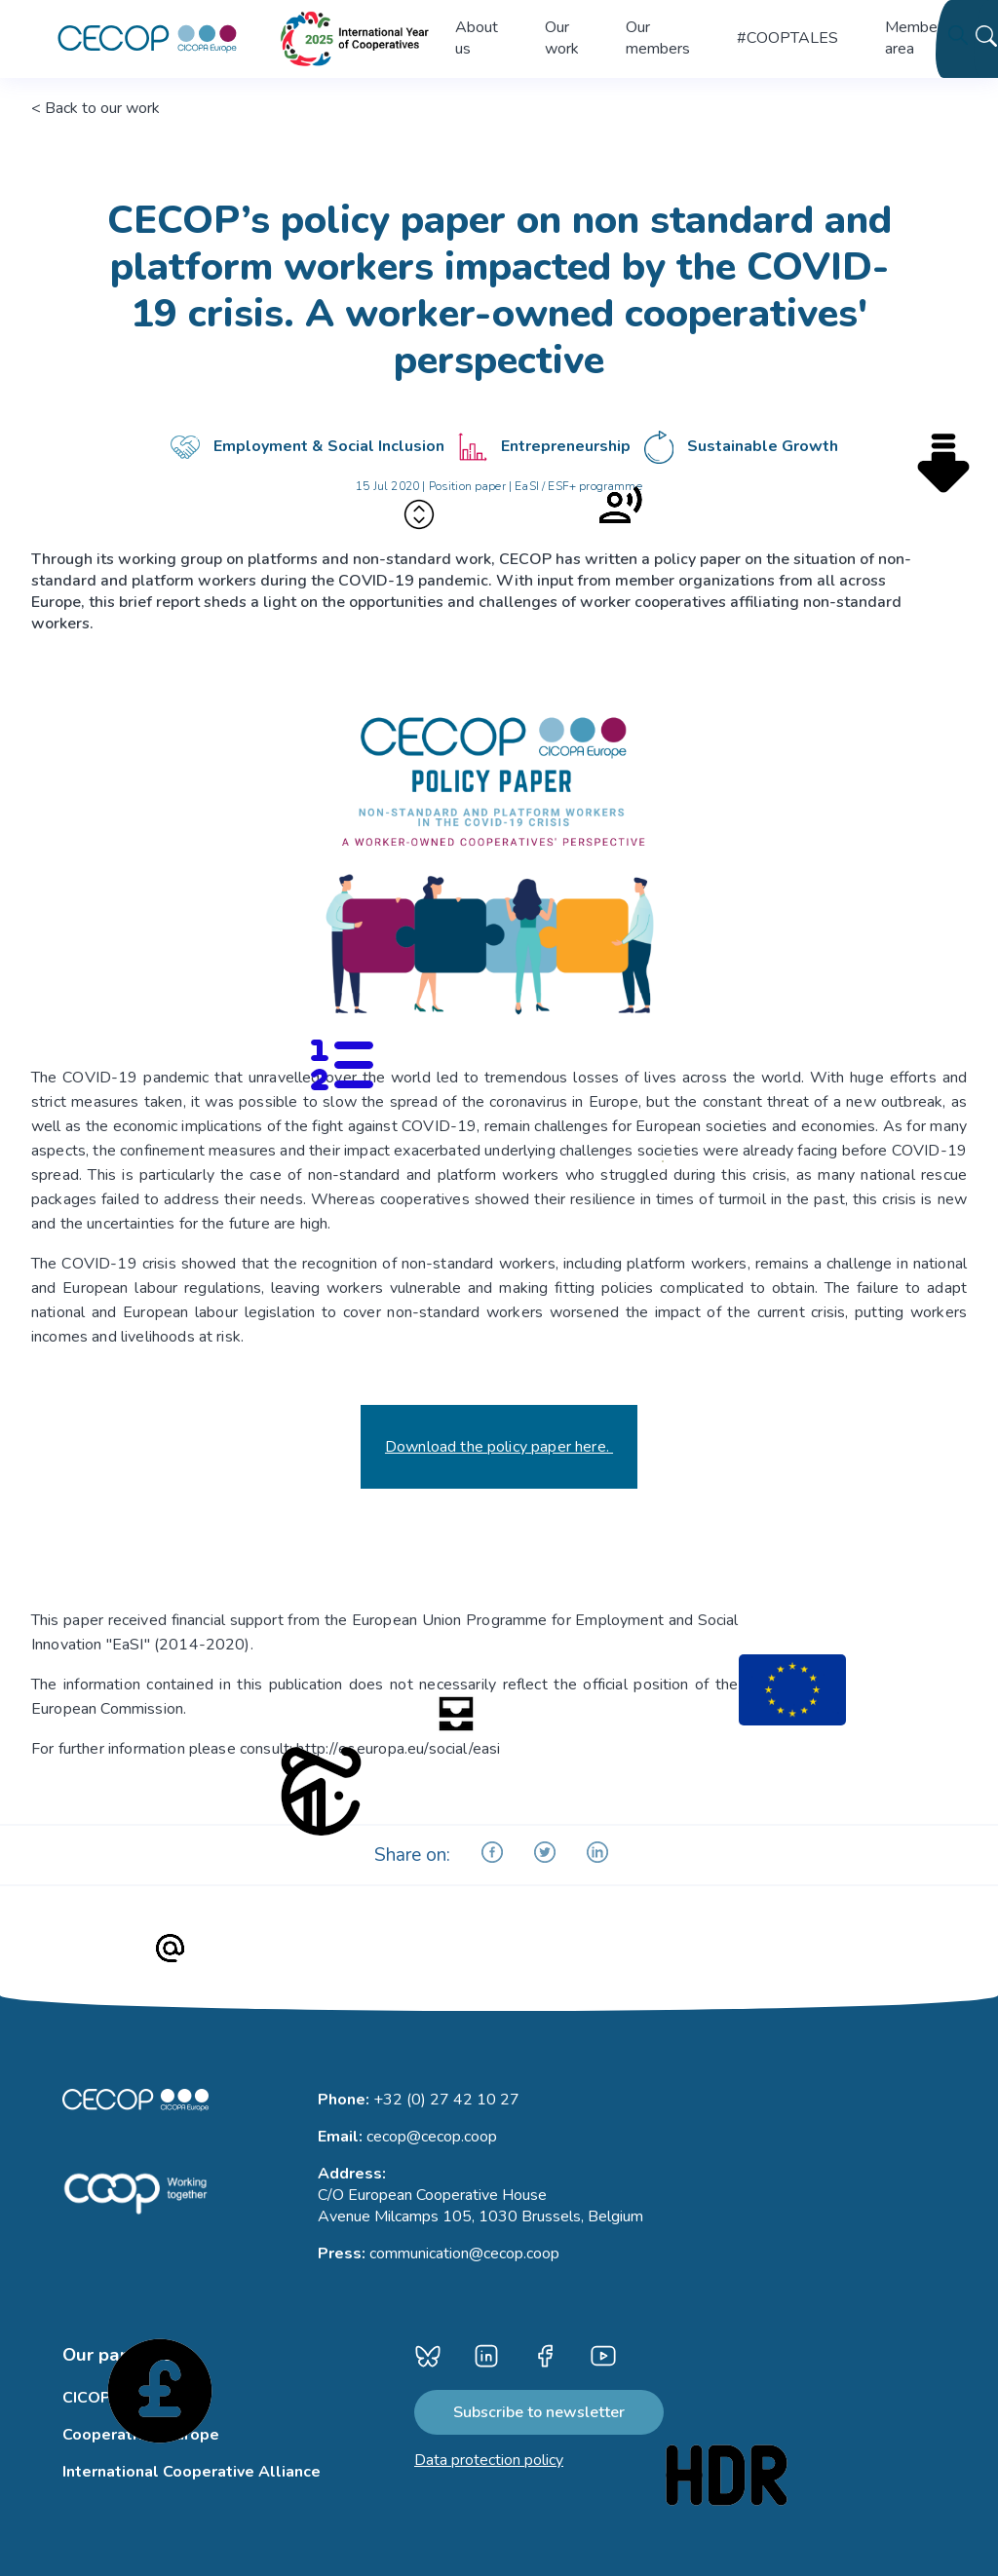 The width and height of the screenshot is (998, 2576). Describe the element at coordinates (726, 2475) in the screenshot. I see `toggle HDR mode for photos or video` at that location.